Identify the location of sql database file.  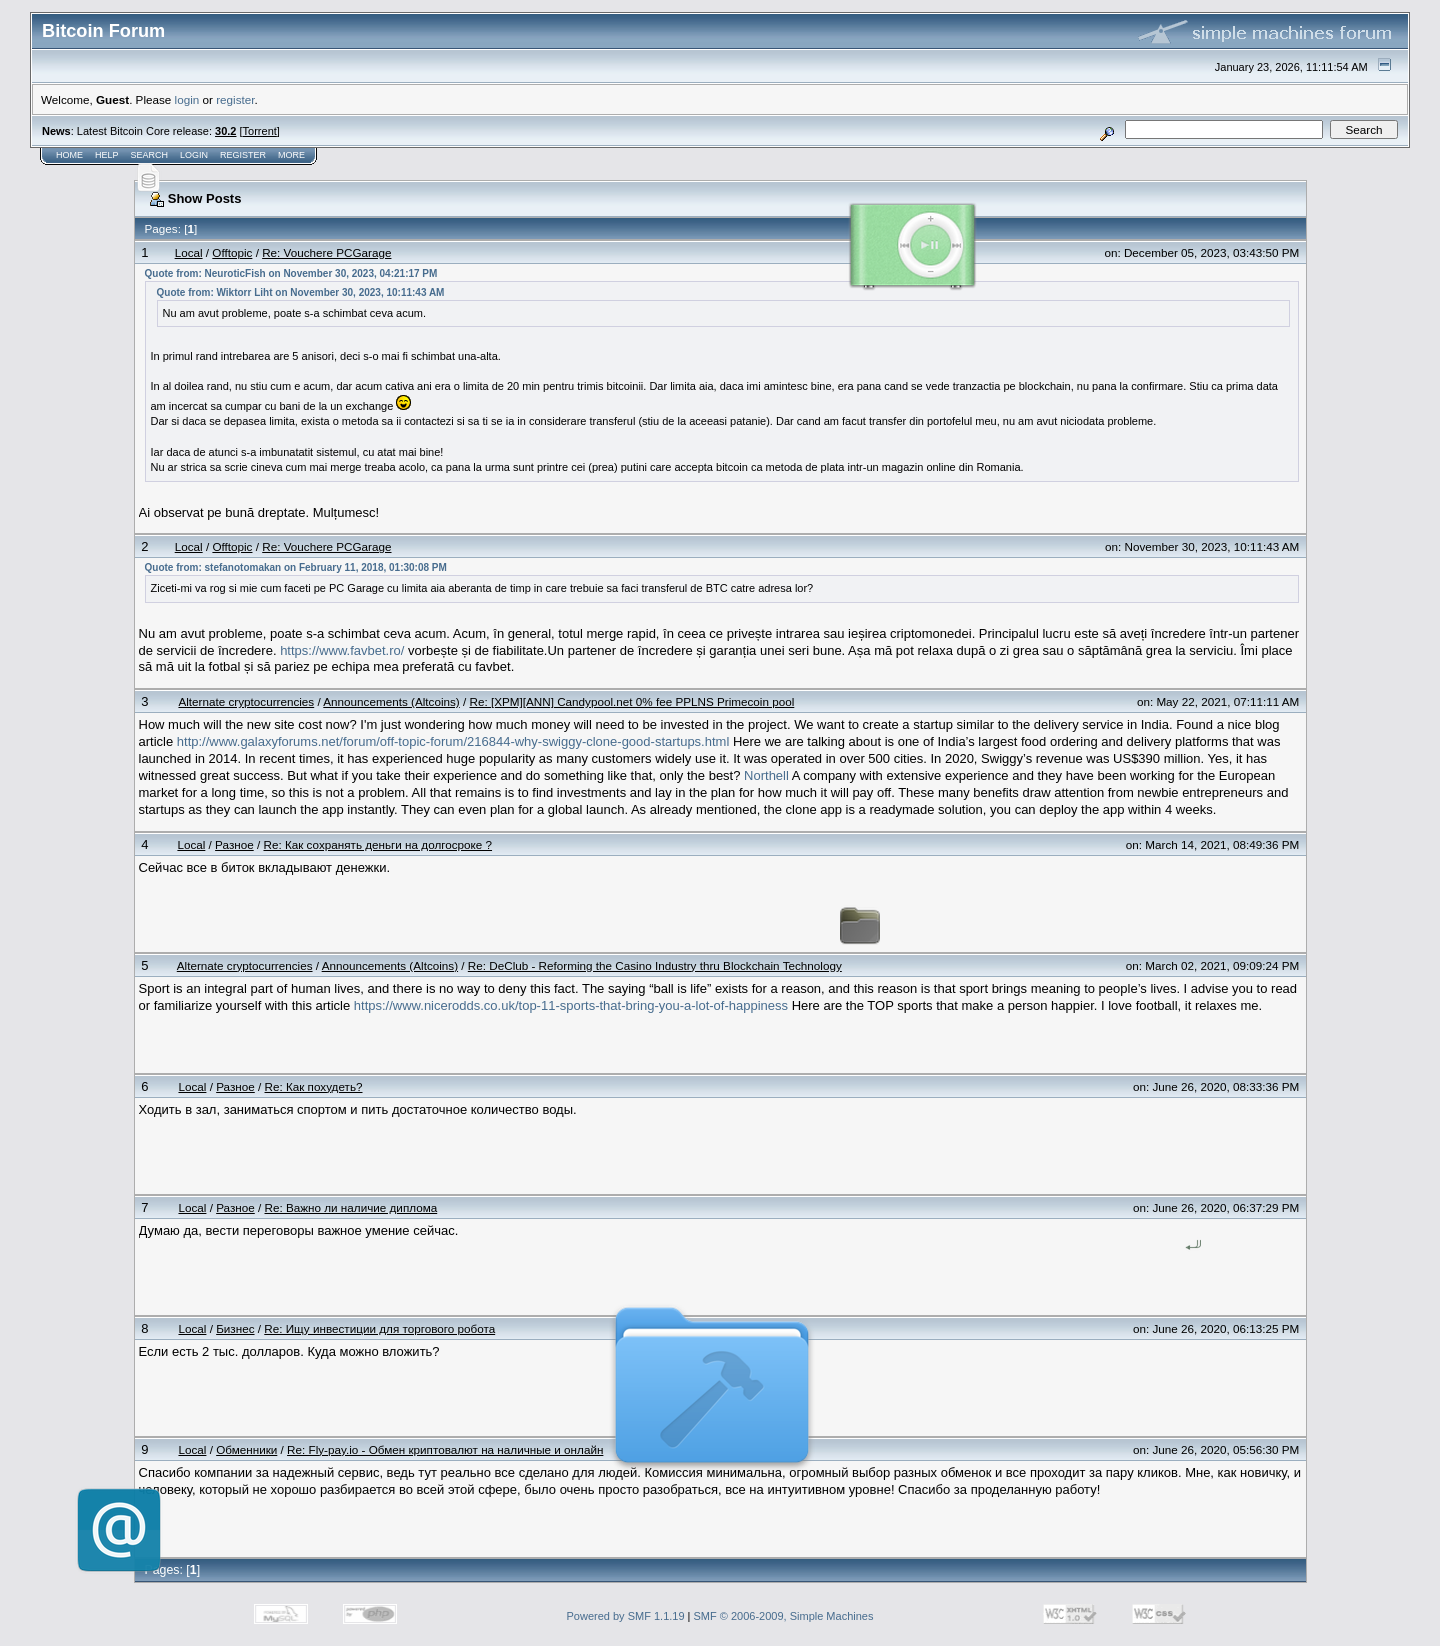
(148, 177).